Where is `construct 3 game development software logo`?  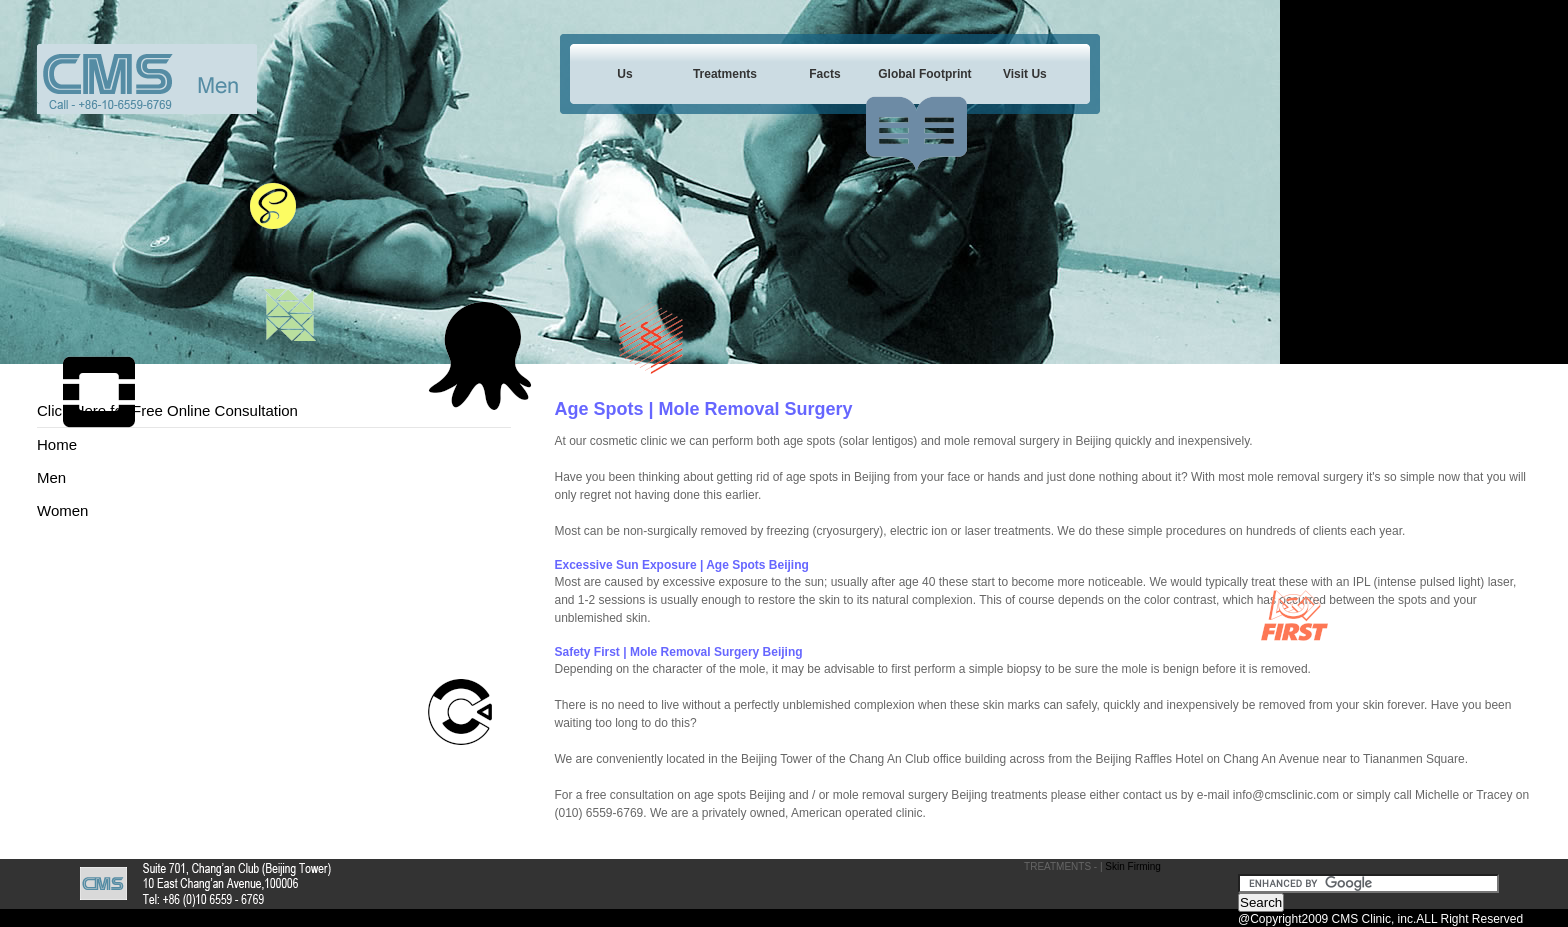
construct 3 game development software logo is located at coordinates (460, 712).